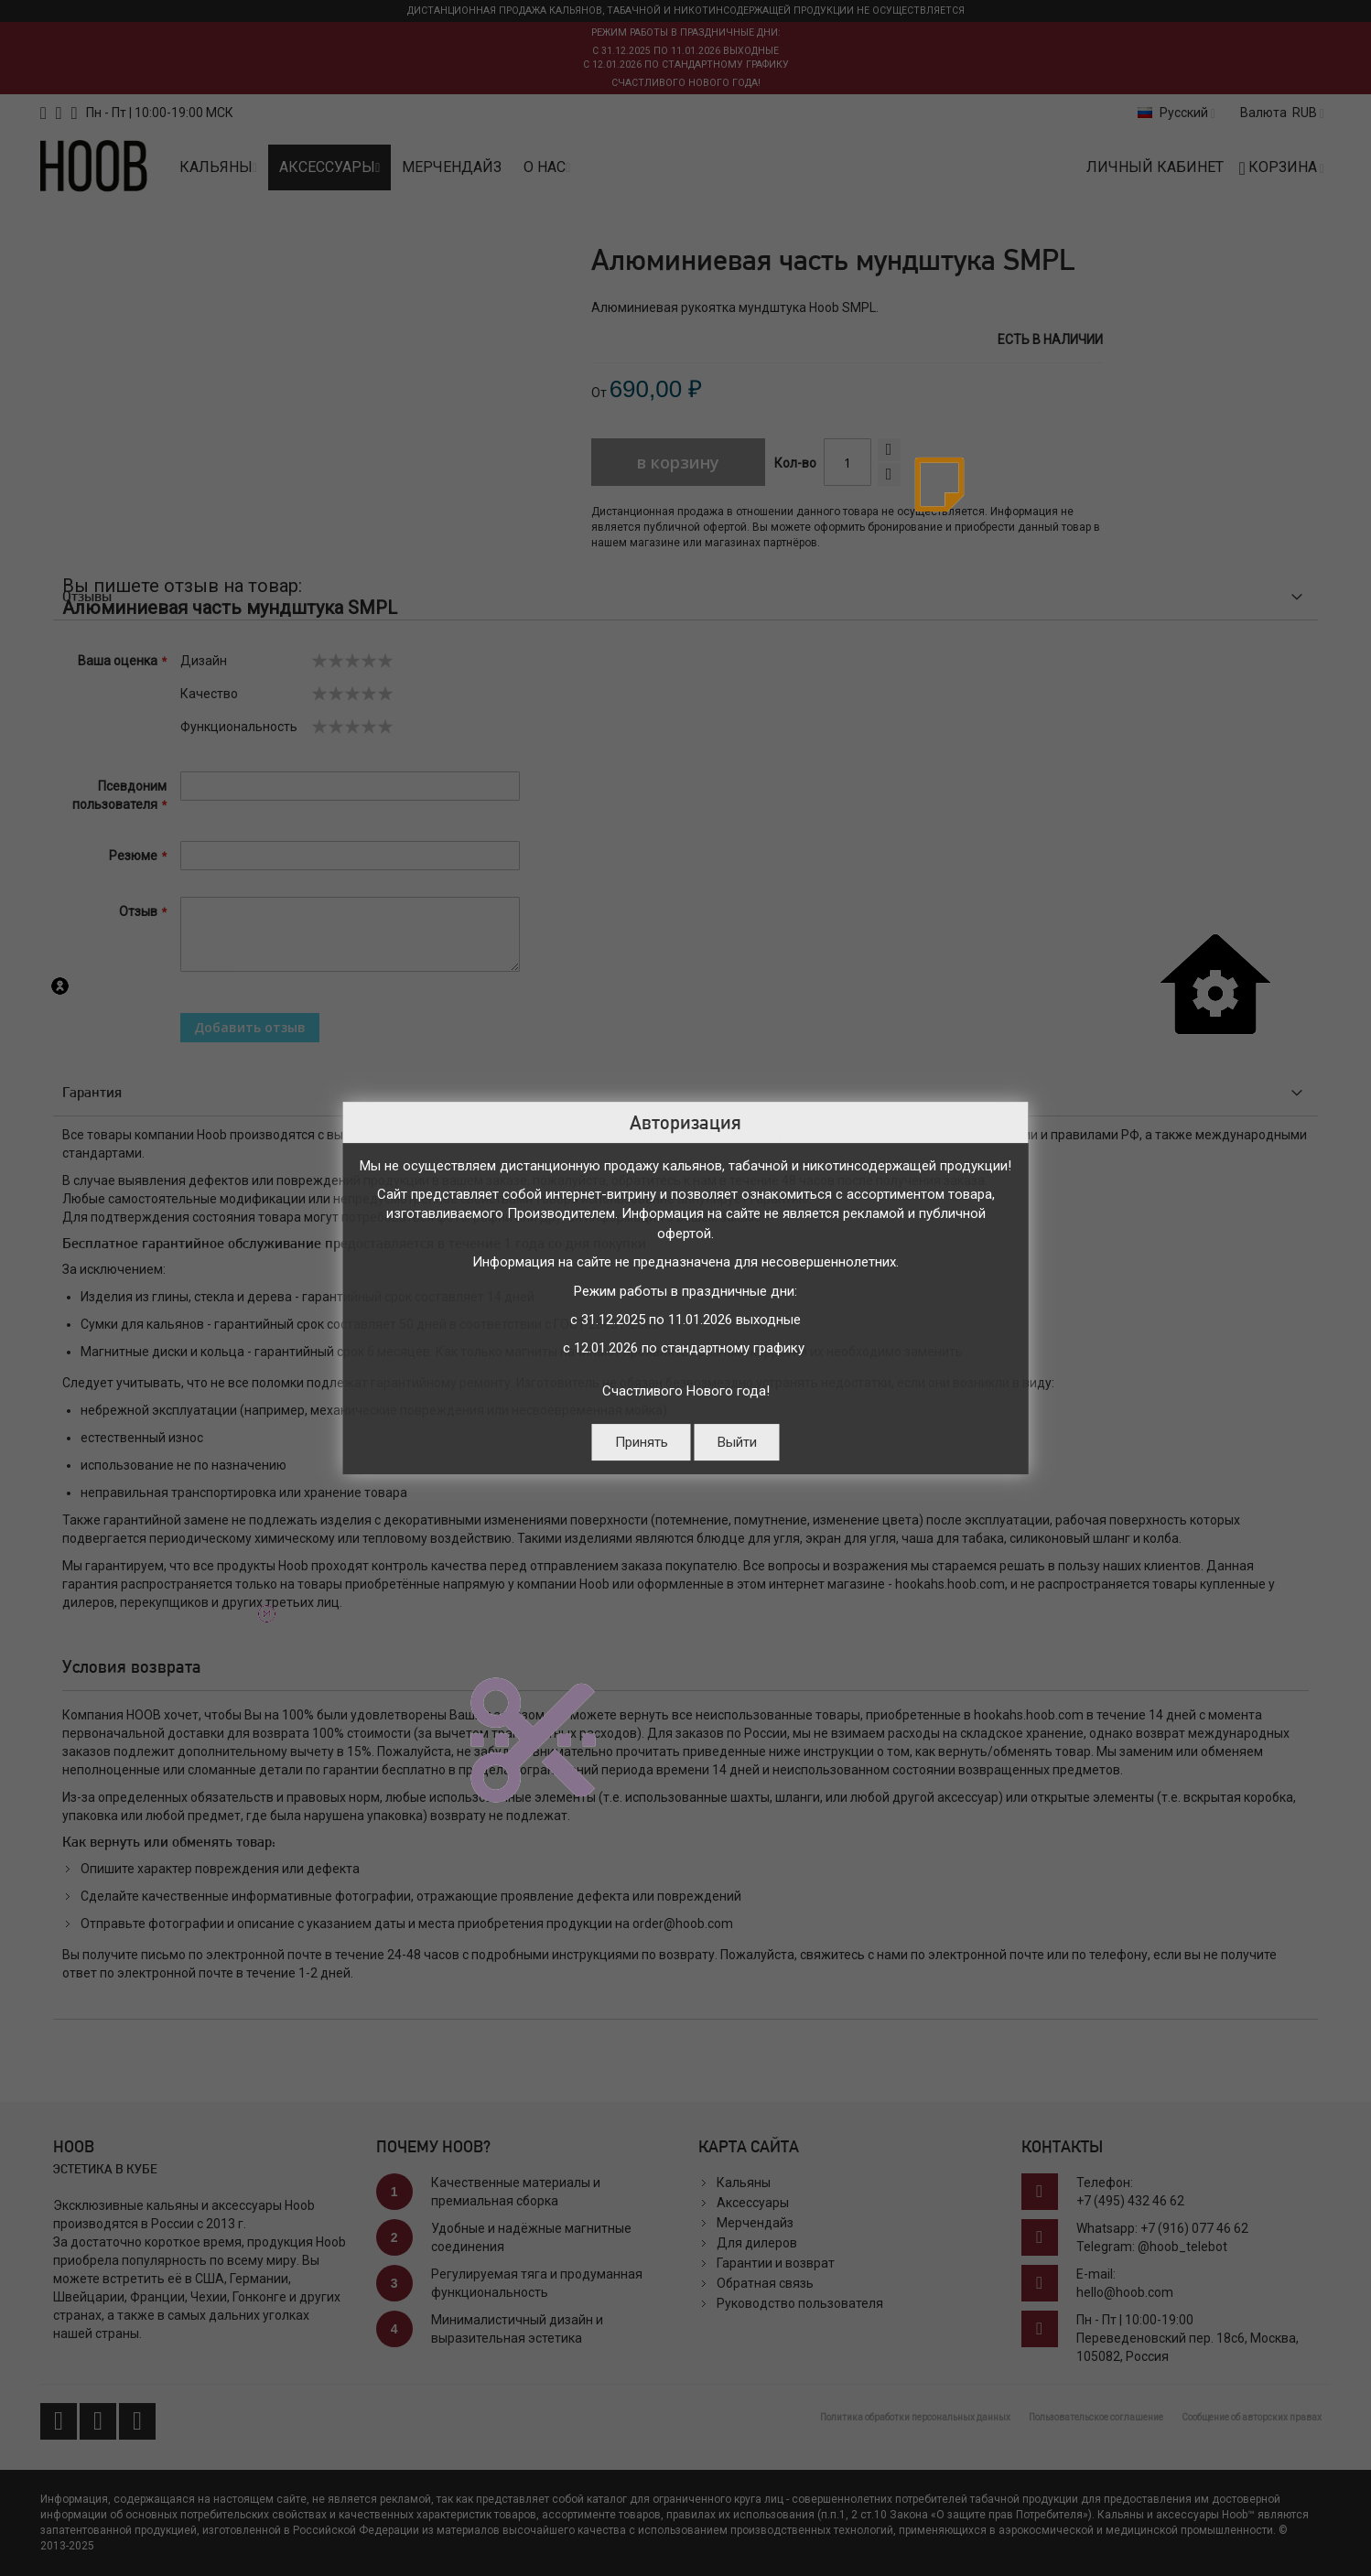  I want to click on cut selected content to clipboard, so click(533, 1740).